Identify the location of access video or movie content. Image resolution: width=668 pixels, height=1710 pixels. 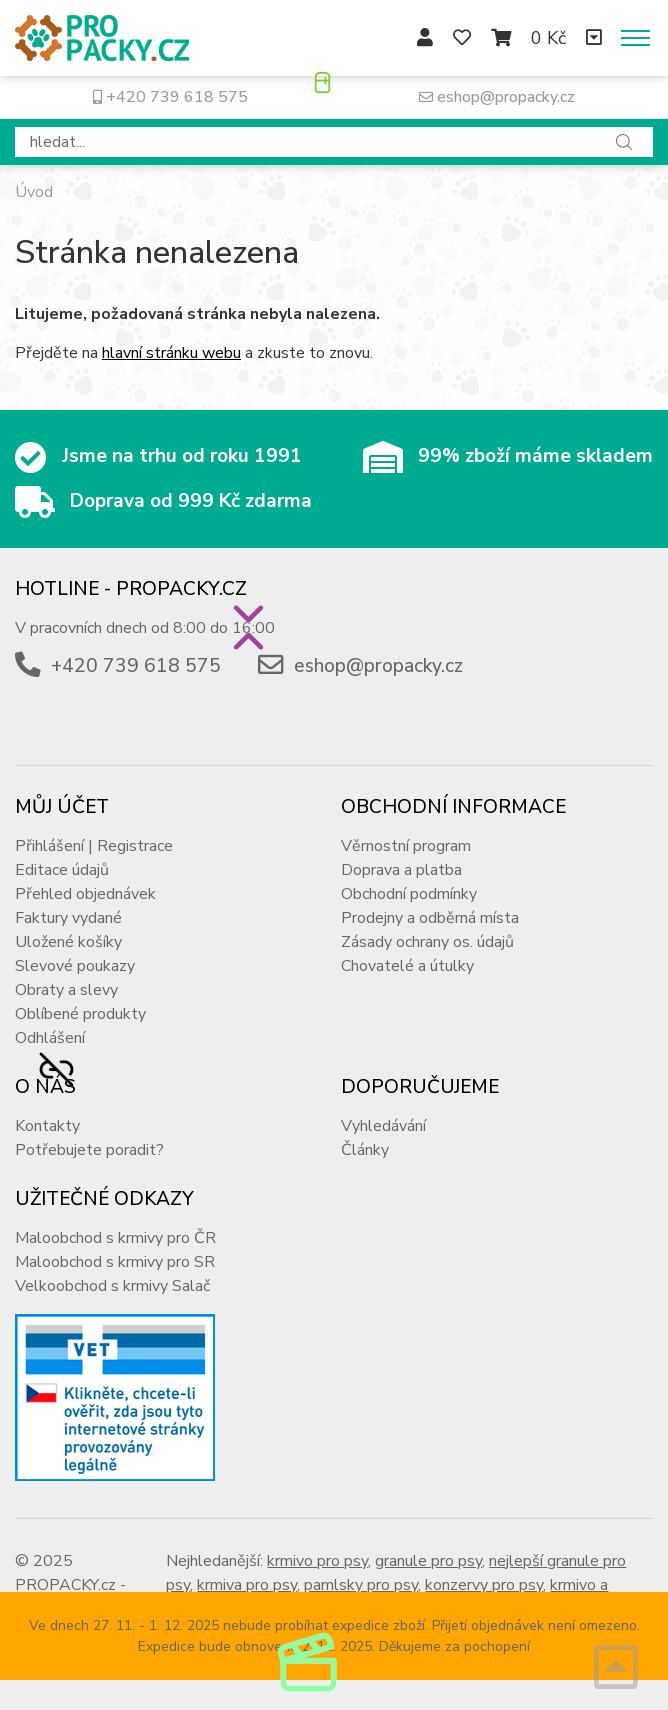
(308, 1663).